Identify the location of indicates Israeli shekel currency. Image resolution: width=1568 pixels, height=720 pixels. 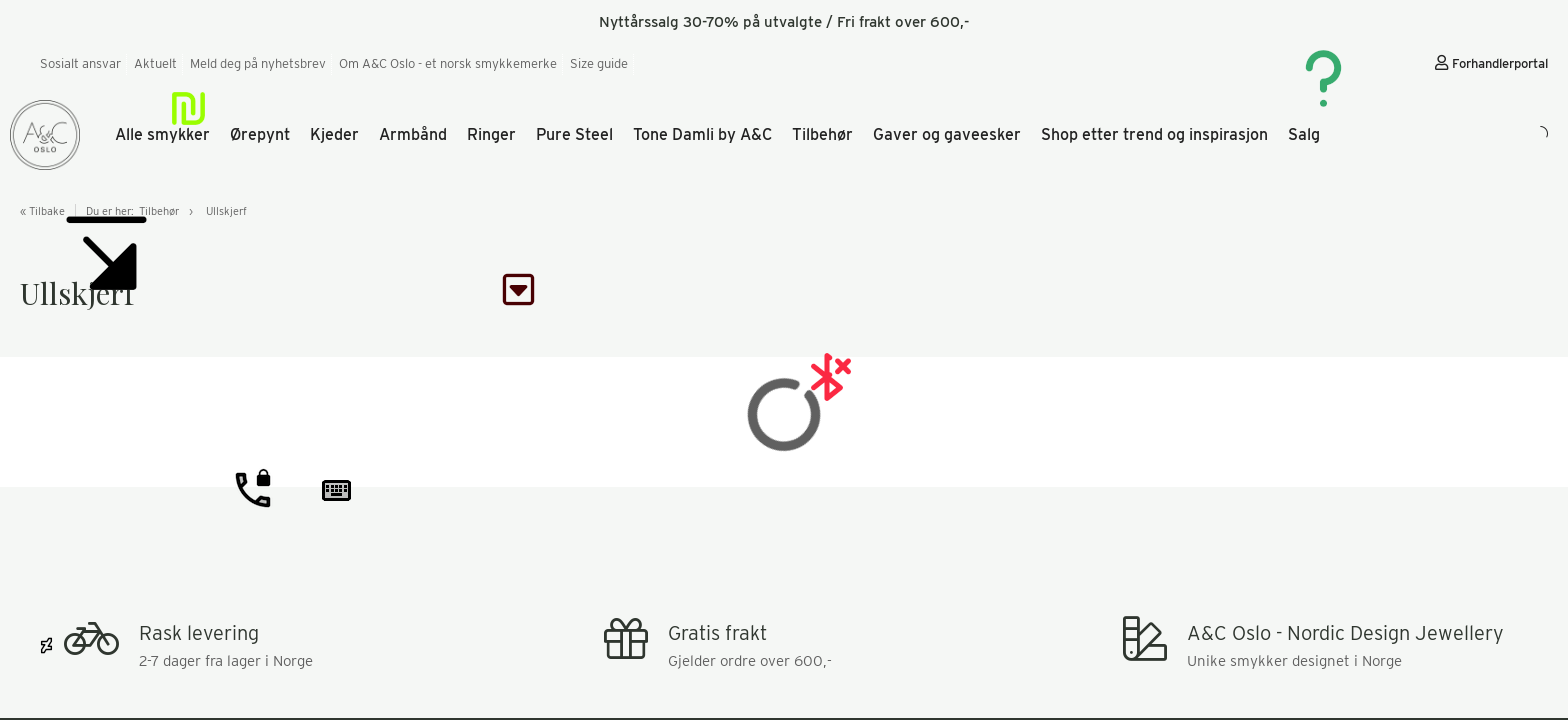
(188, 108).